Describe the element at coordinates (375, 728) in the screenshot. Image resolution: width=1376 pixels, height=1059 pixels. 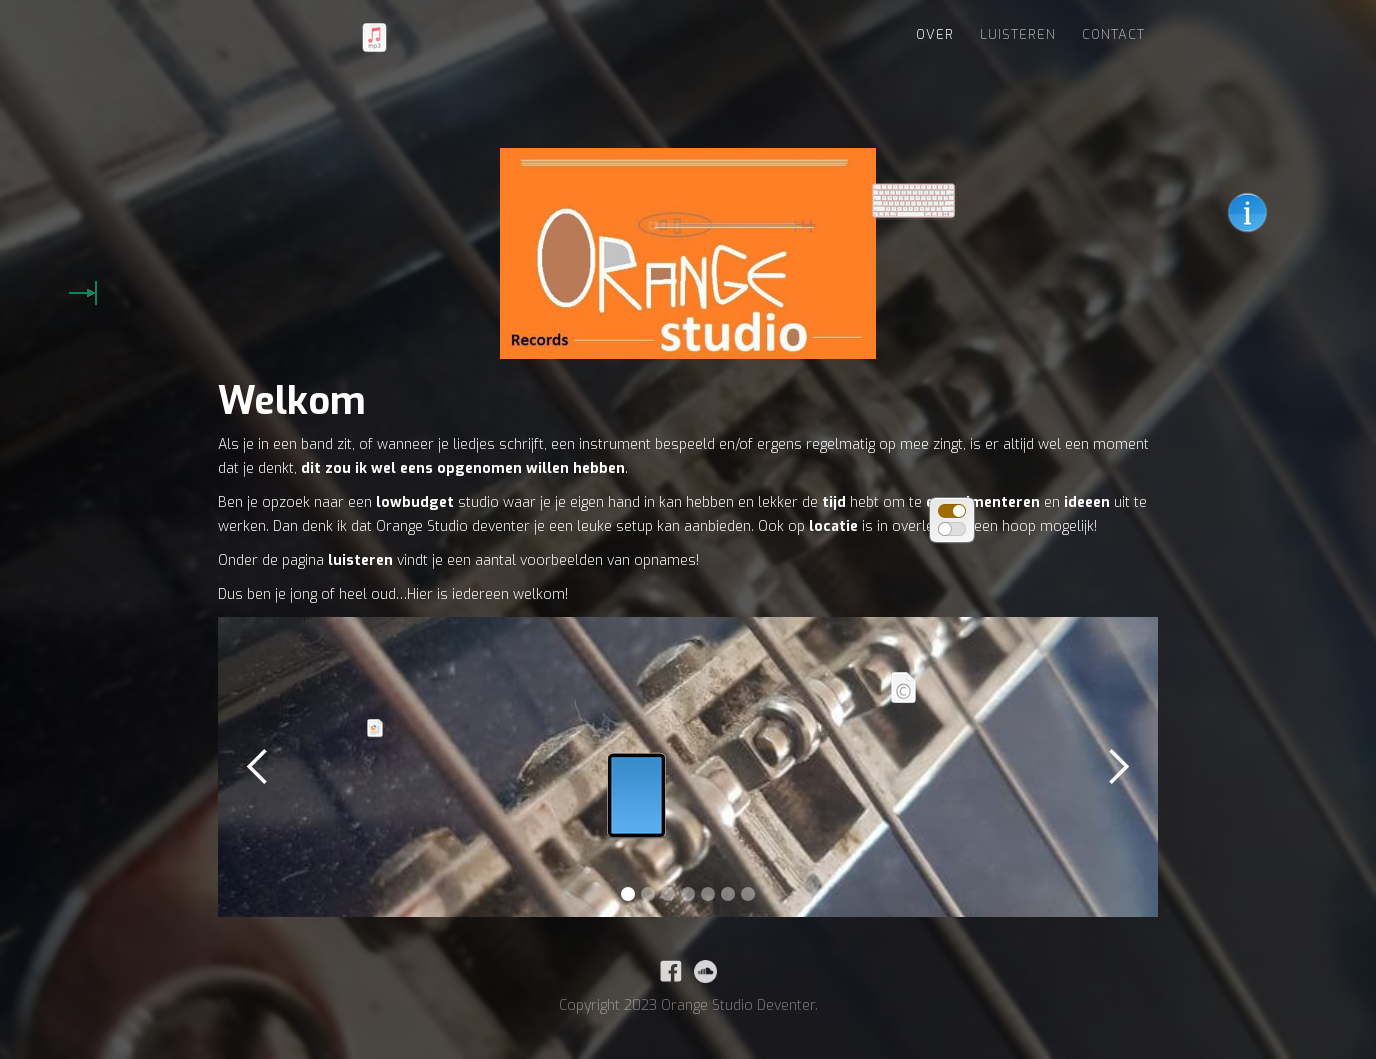
I see `open a presentation file` at that location.